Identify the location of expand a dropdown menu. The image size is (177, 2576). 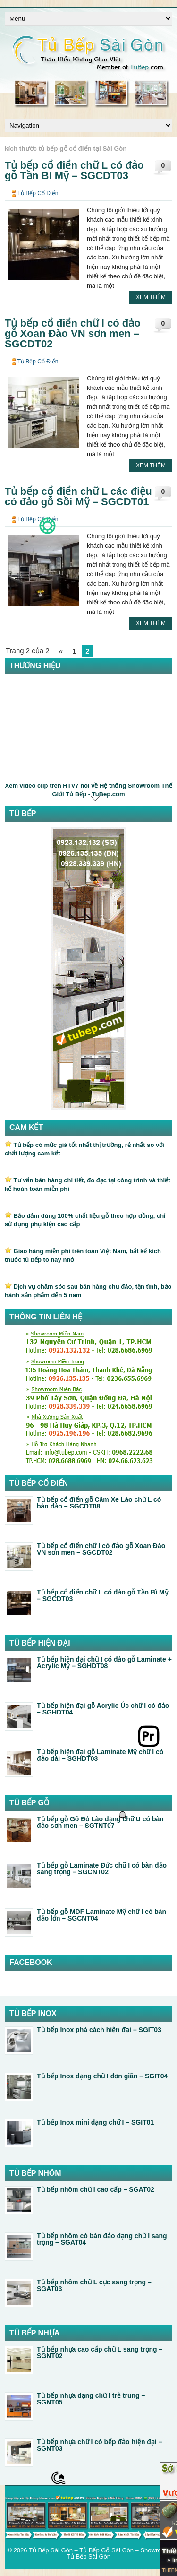
(95, 798).